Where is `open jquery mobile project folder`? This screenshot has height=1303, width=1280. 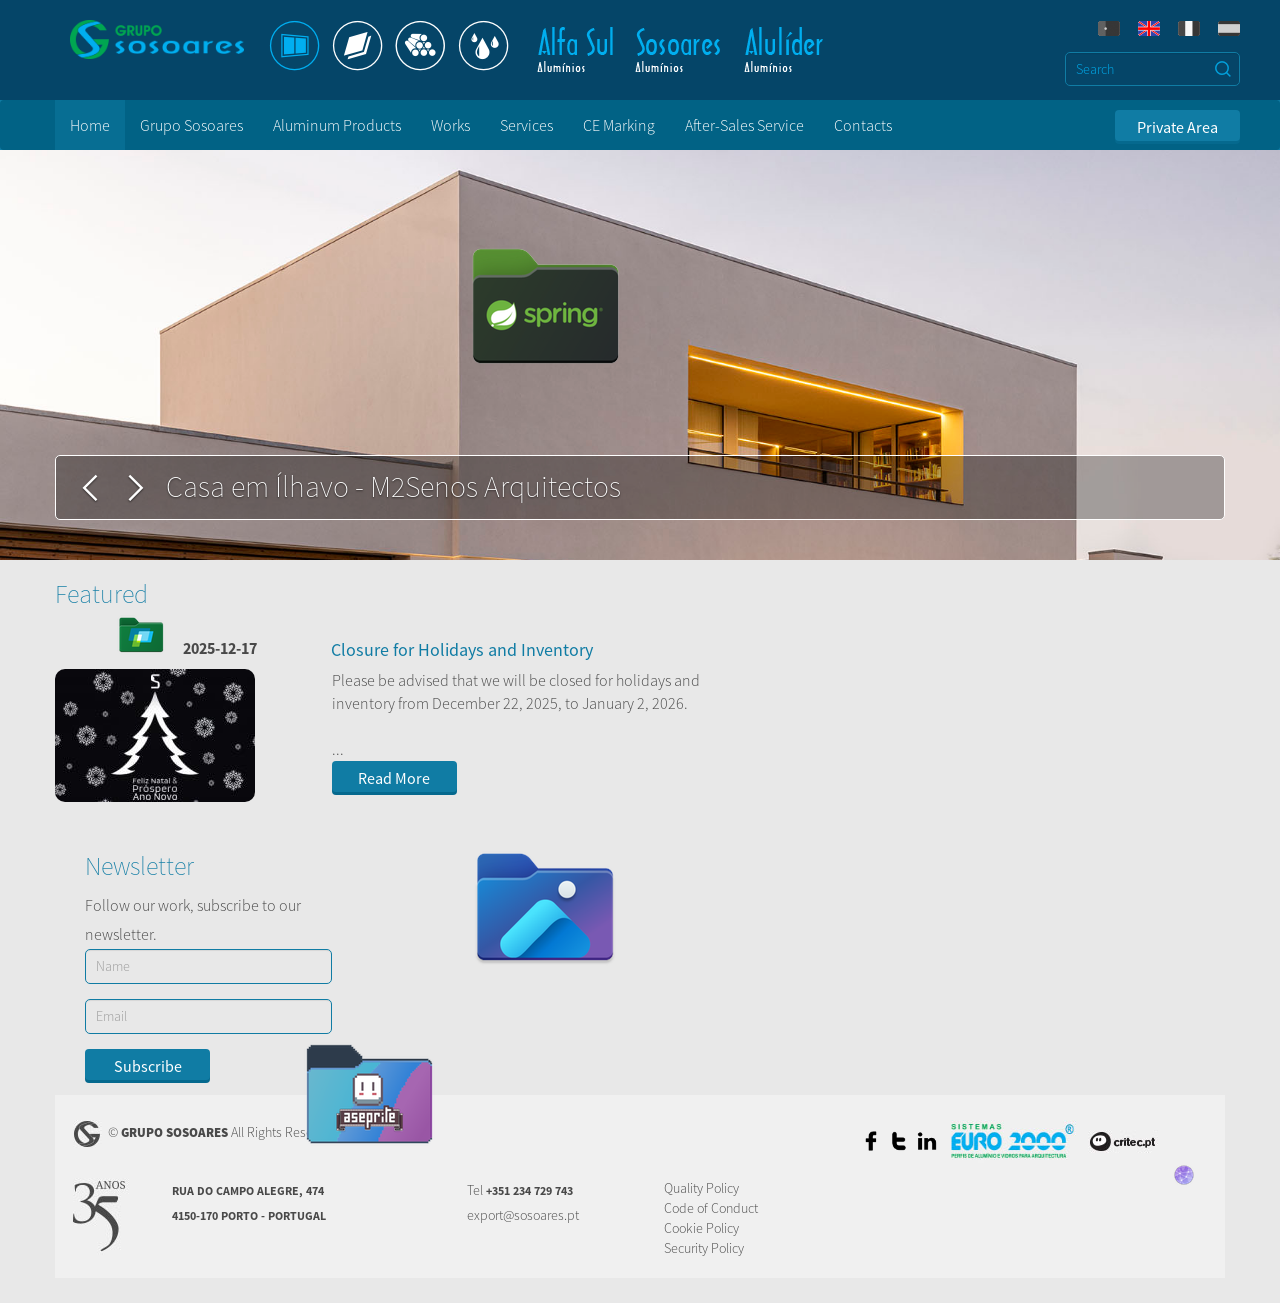
open jquery mobile project folder is located at coordinates (141, 636).